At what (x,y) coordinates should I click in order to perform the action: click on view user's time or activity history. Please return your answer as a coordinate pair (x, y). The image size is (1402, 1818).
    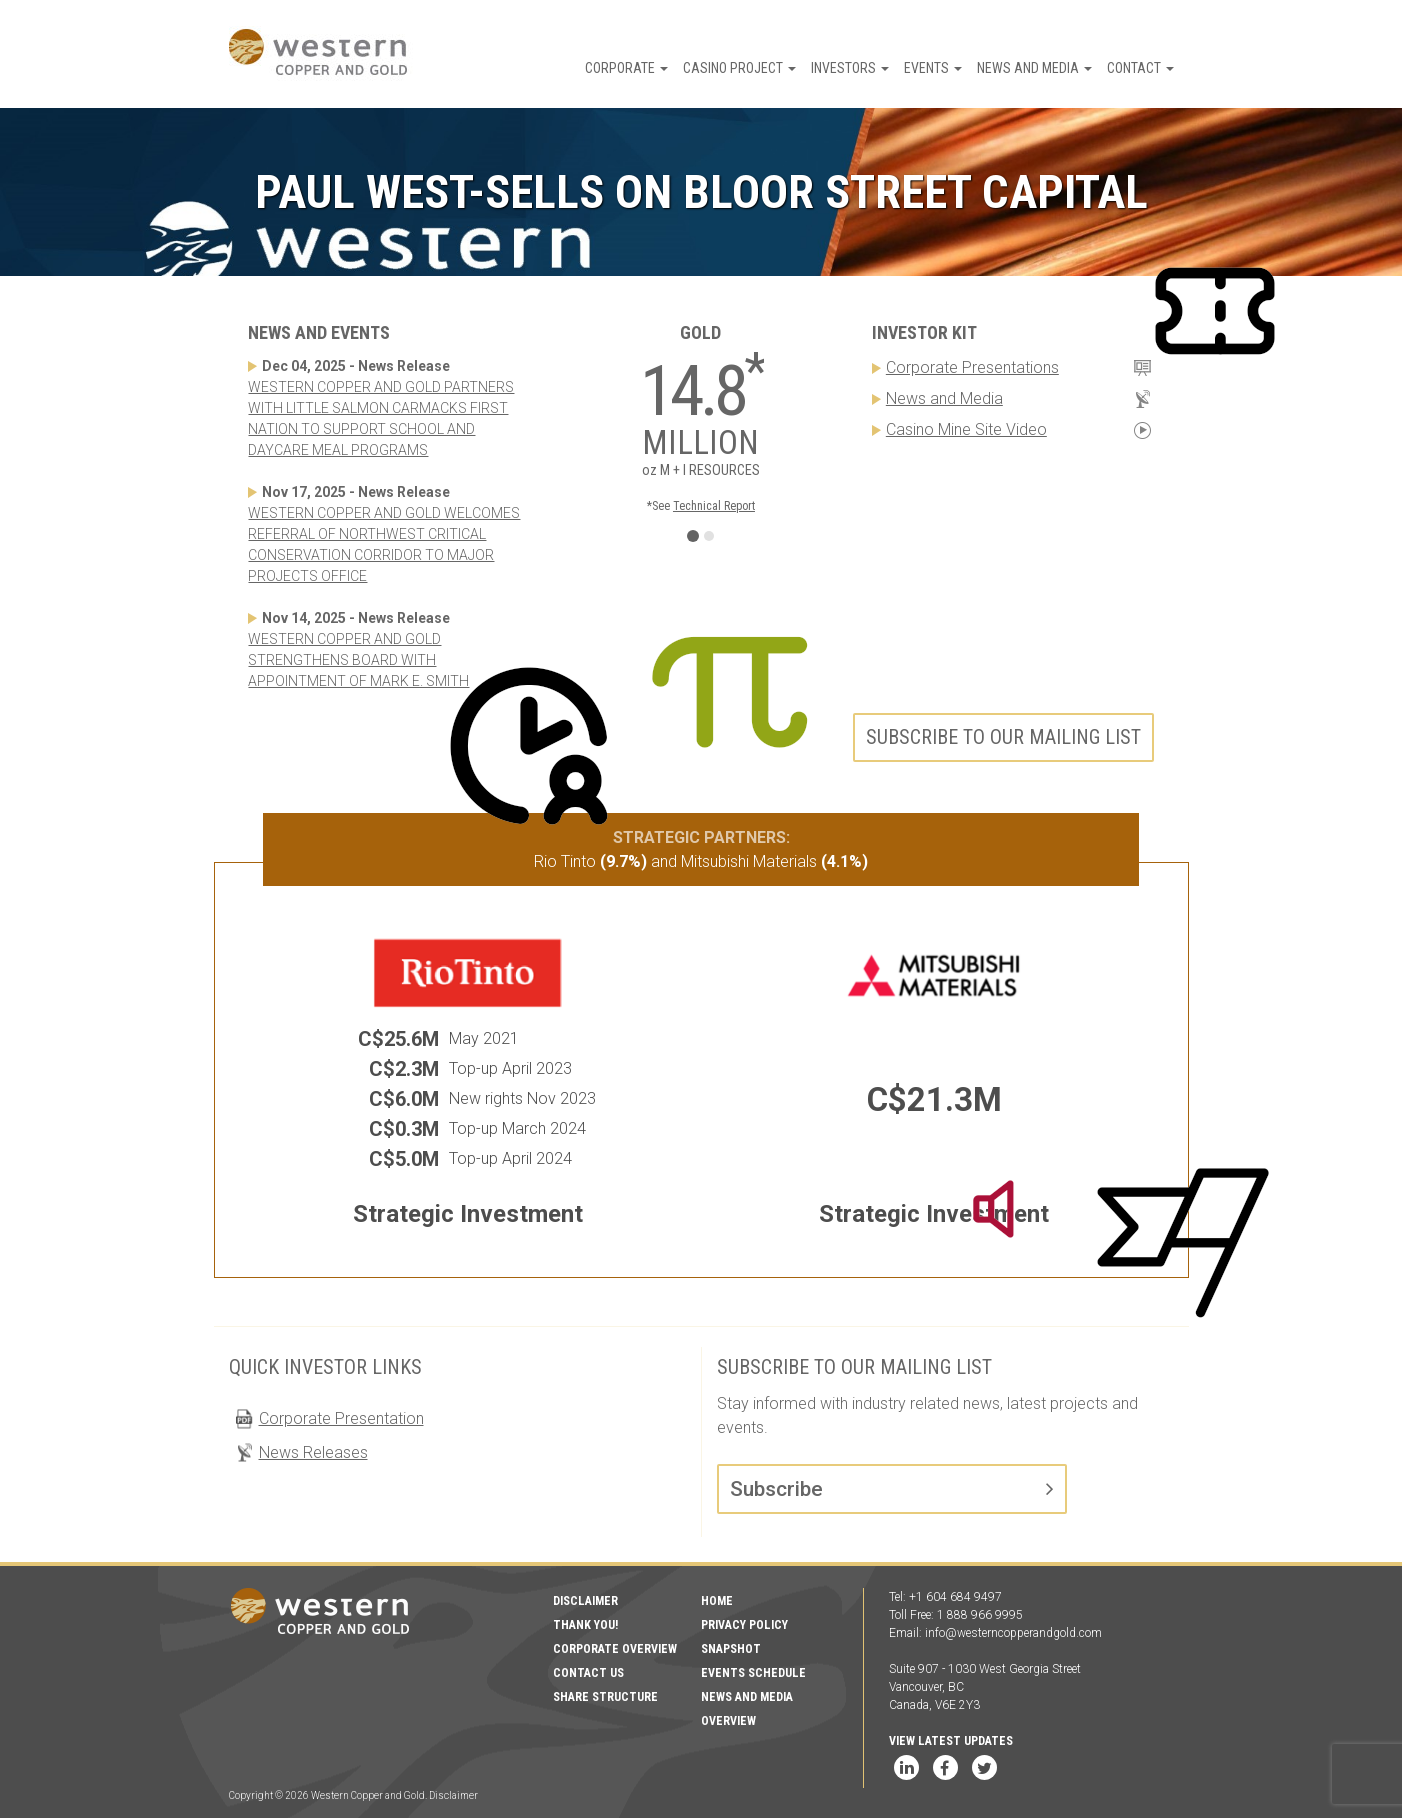
    Looking at the image, I should click on (529, 746).